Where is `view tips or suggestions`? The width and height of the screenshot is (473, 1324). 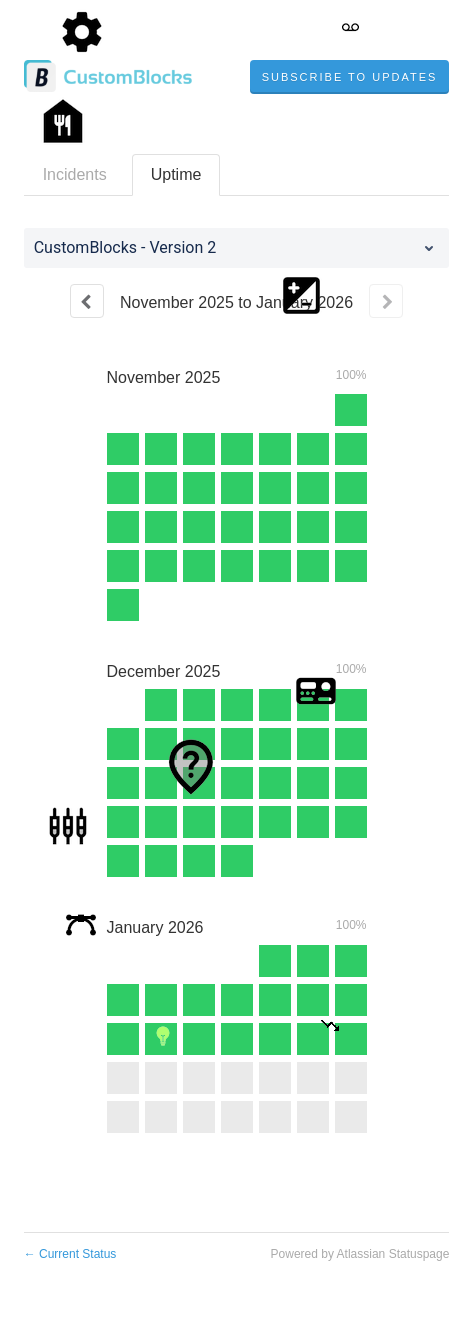
view tips or suggestions is located at coordinates (163, 1036).